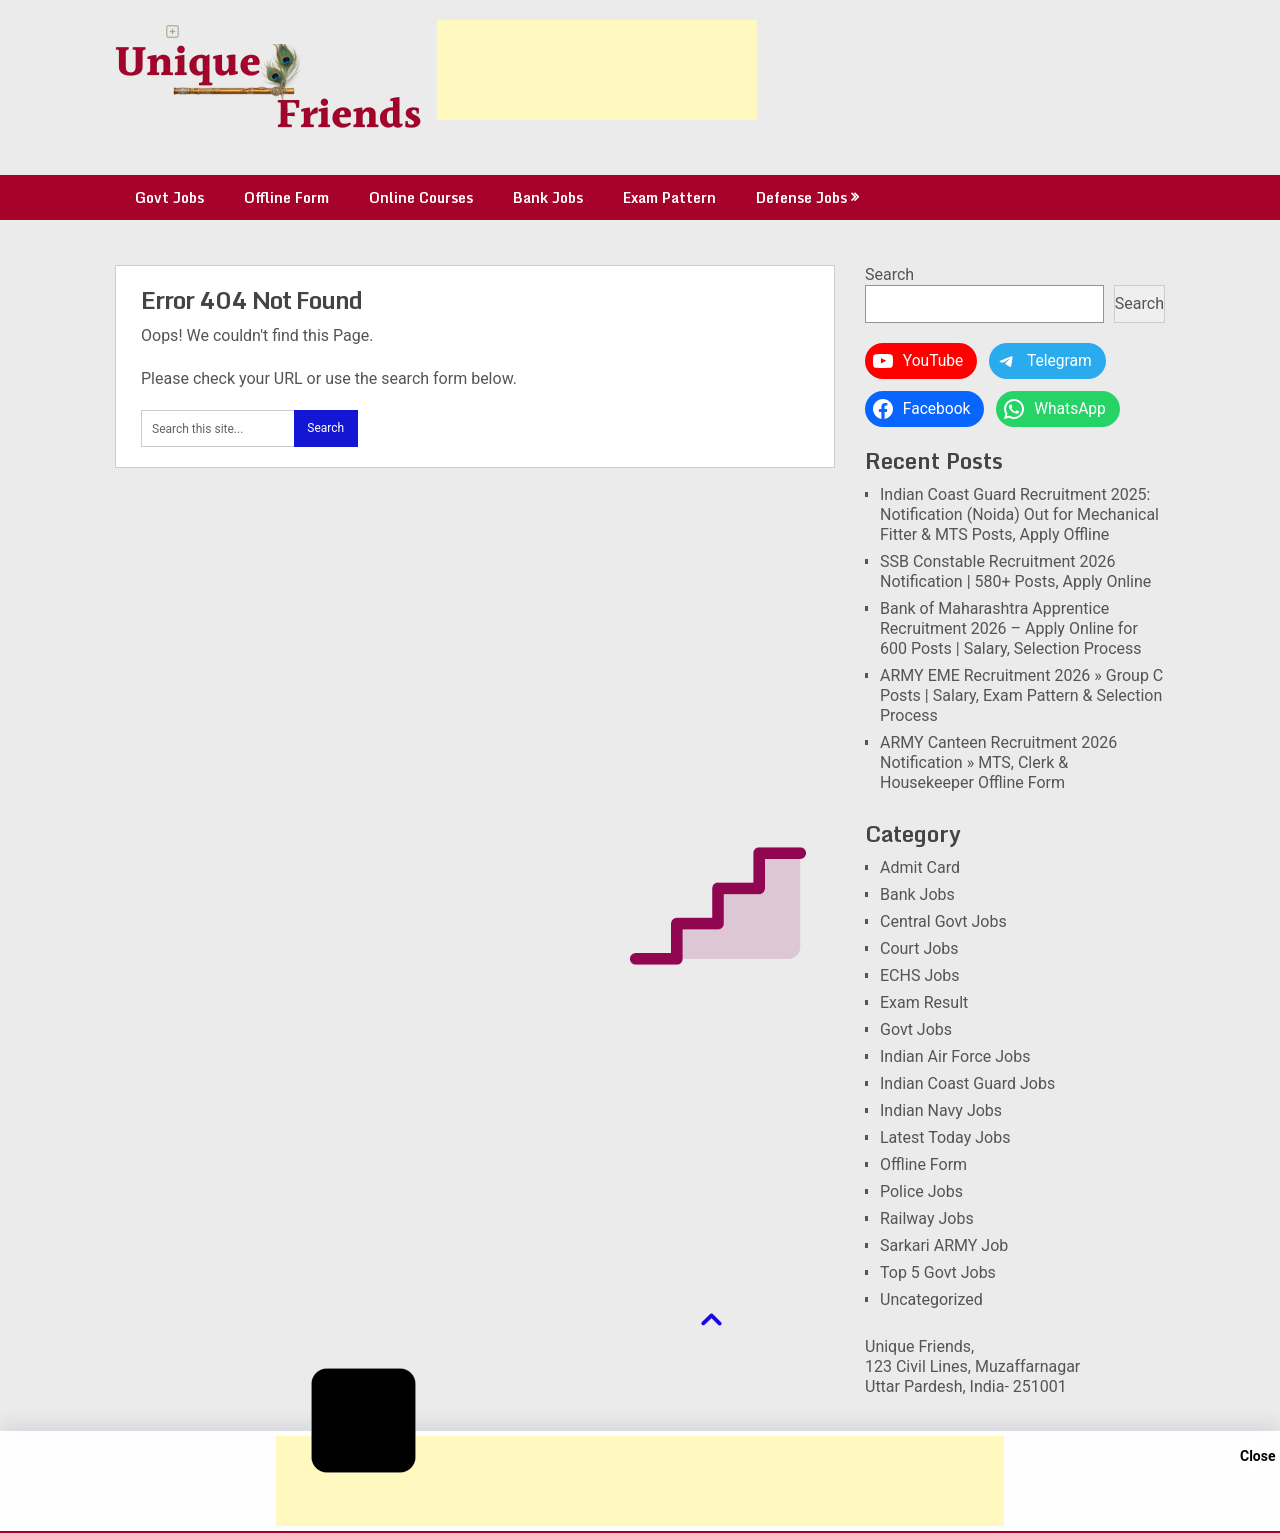 The height and width of the screenshot is (1533, 1280). I want to click on collapse an expanded section, so click(711, 1320).